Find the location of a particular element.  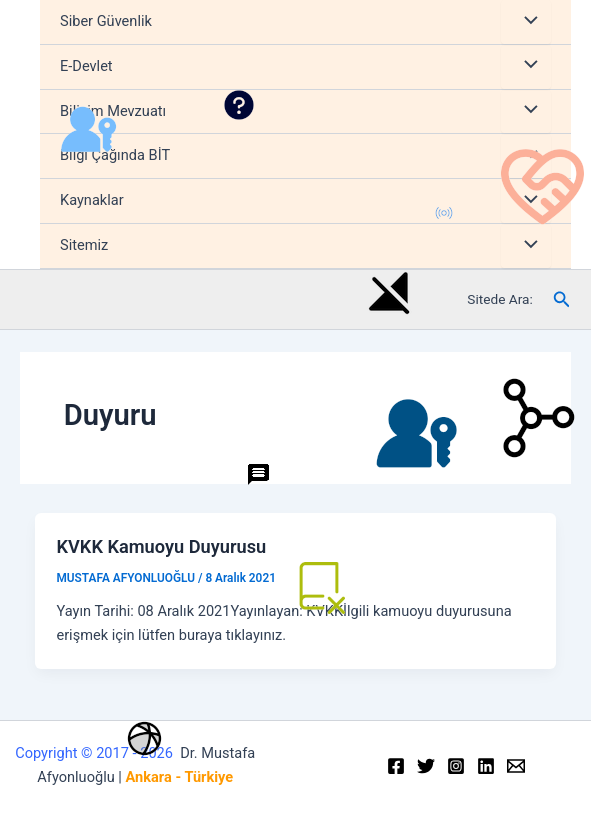

access help or support is located at coordinates (239, 105).